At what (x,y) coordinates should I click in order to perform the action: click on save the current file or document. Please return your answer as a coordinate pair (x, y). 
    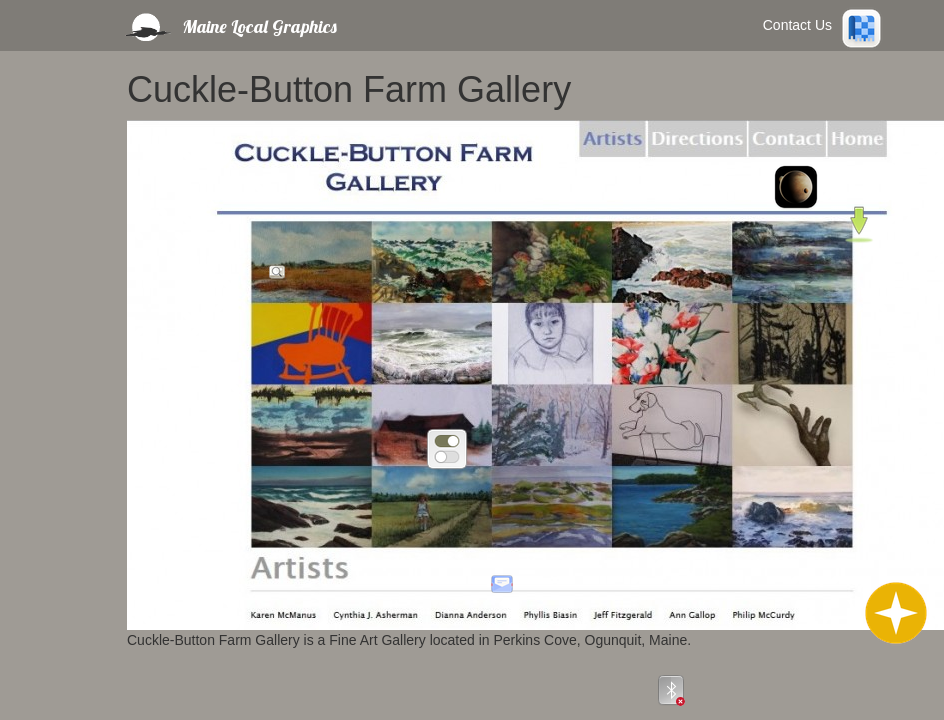
    Looking at the image, I should click on (859, 221).